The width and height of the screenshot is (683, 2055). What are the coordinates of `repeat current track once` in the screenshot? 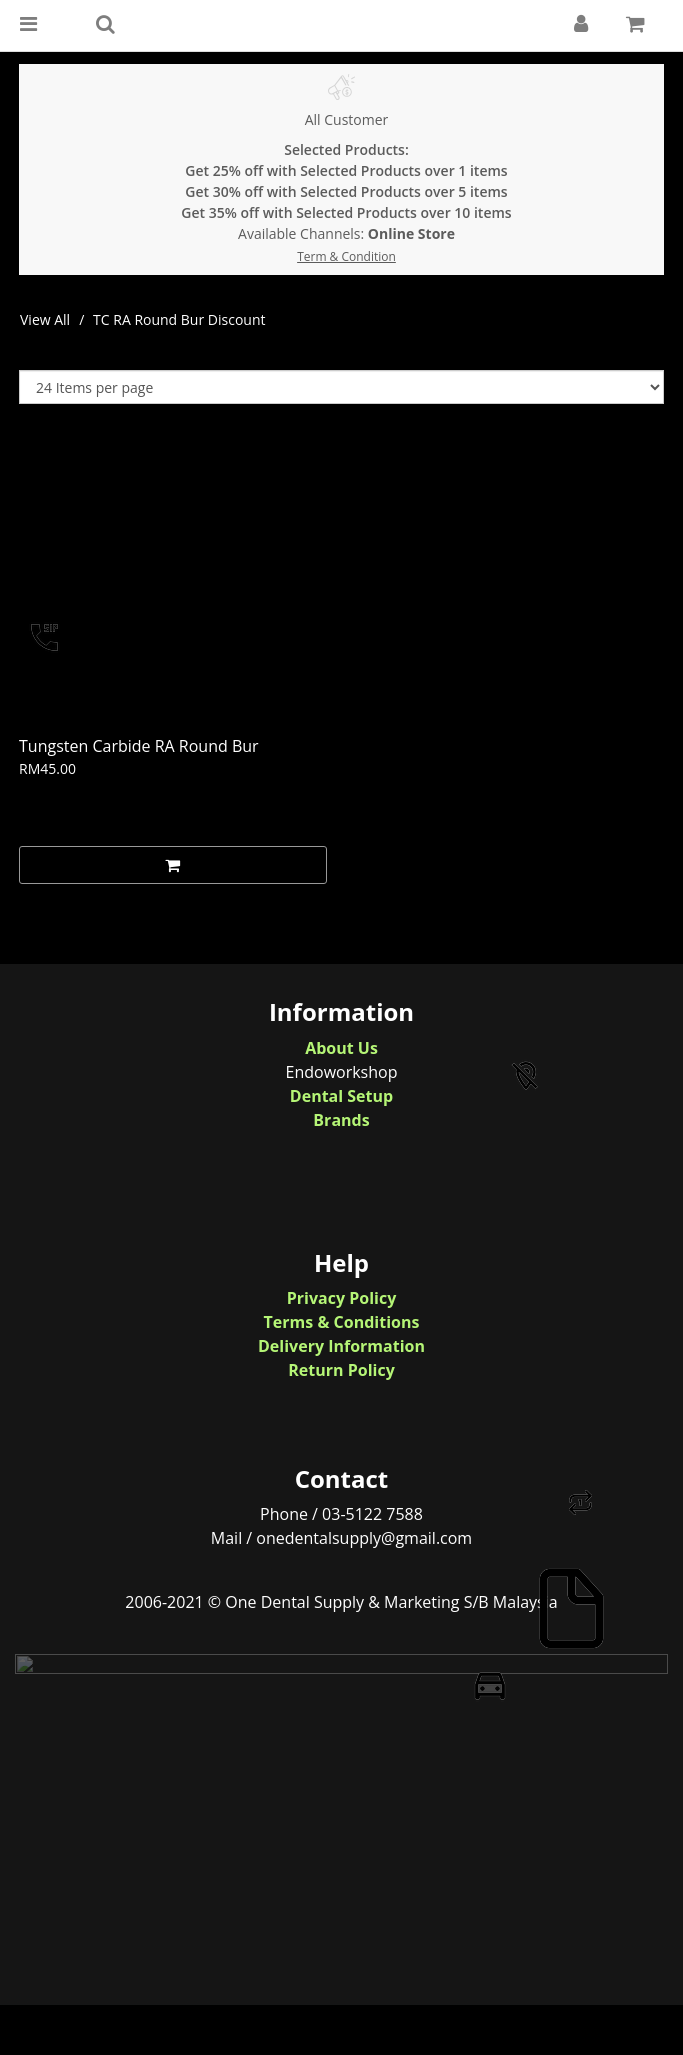 It's located at (580, 1502).